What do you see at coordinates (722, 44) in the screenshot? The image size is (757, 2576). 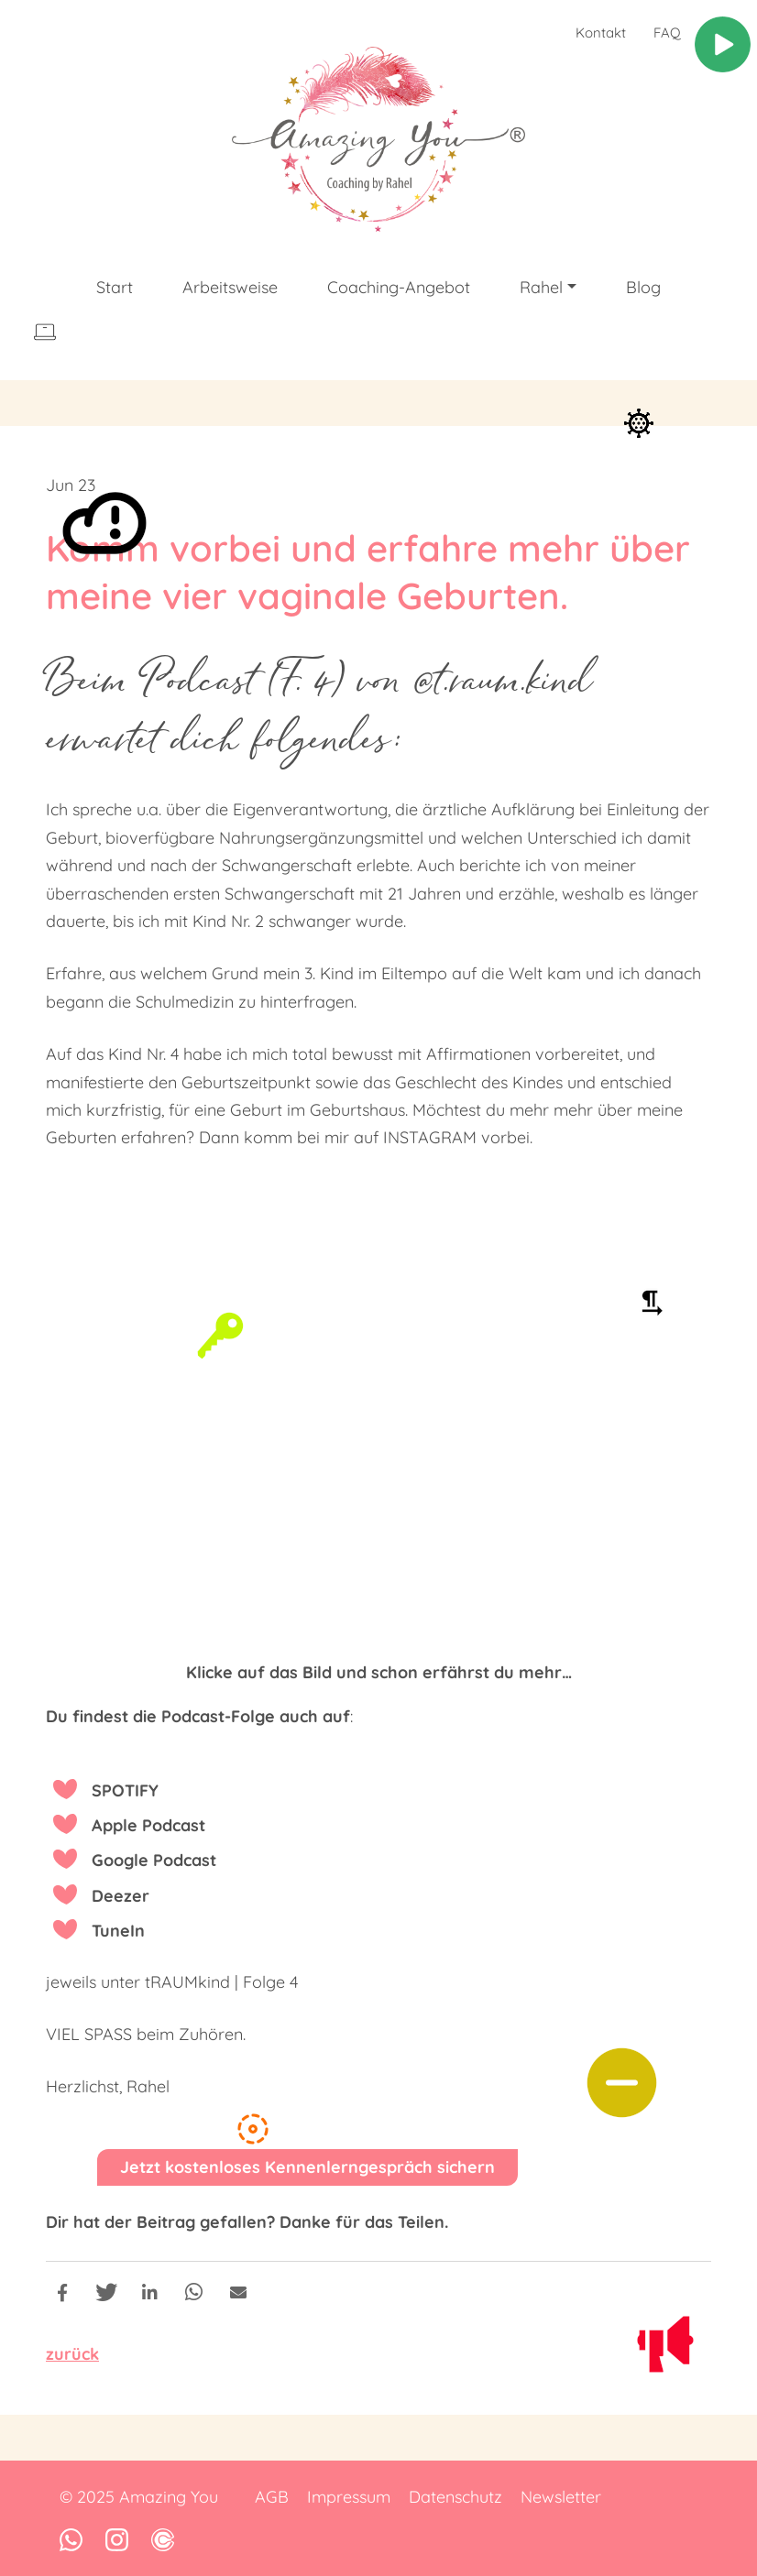 I see `play media or video content` at bounding box center [722, 44].